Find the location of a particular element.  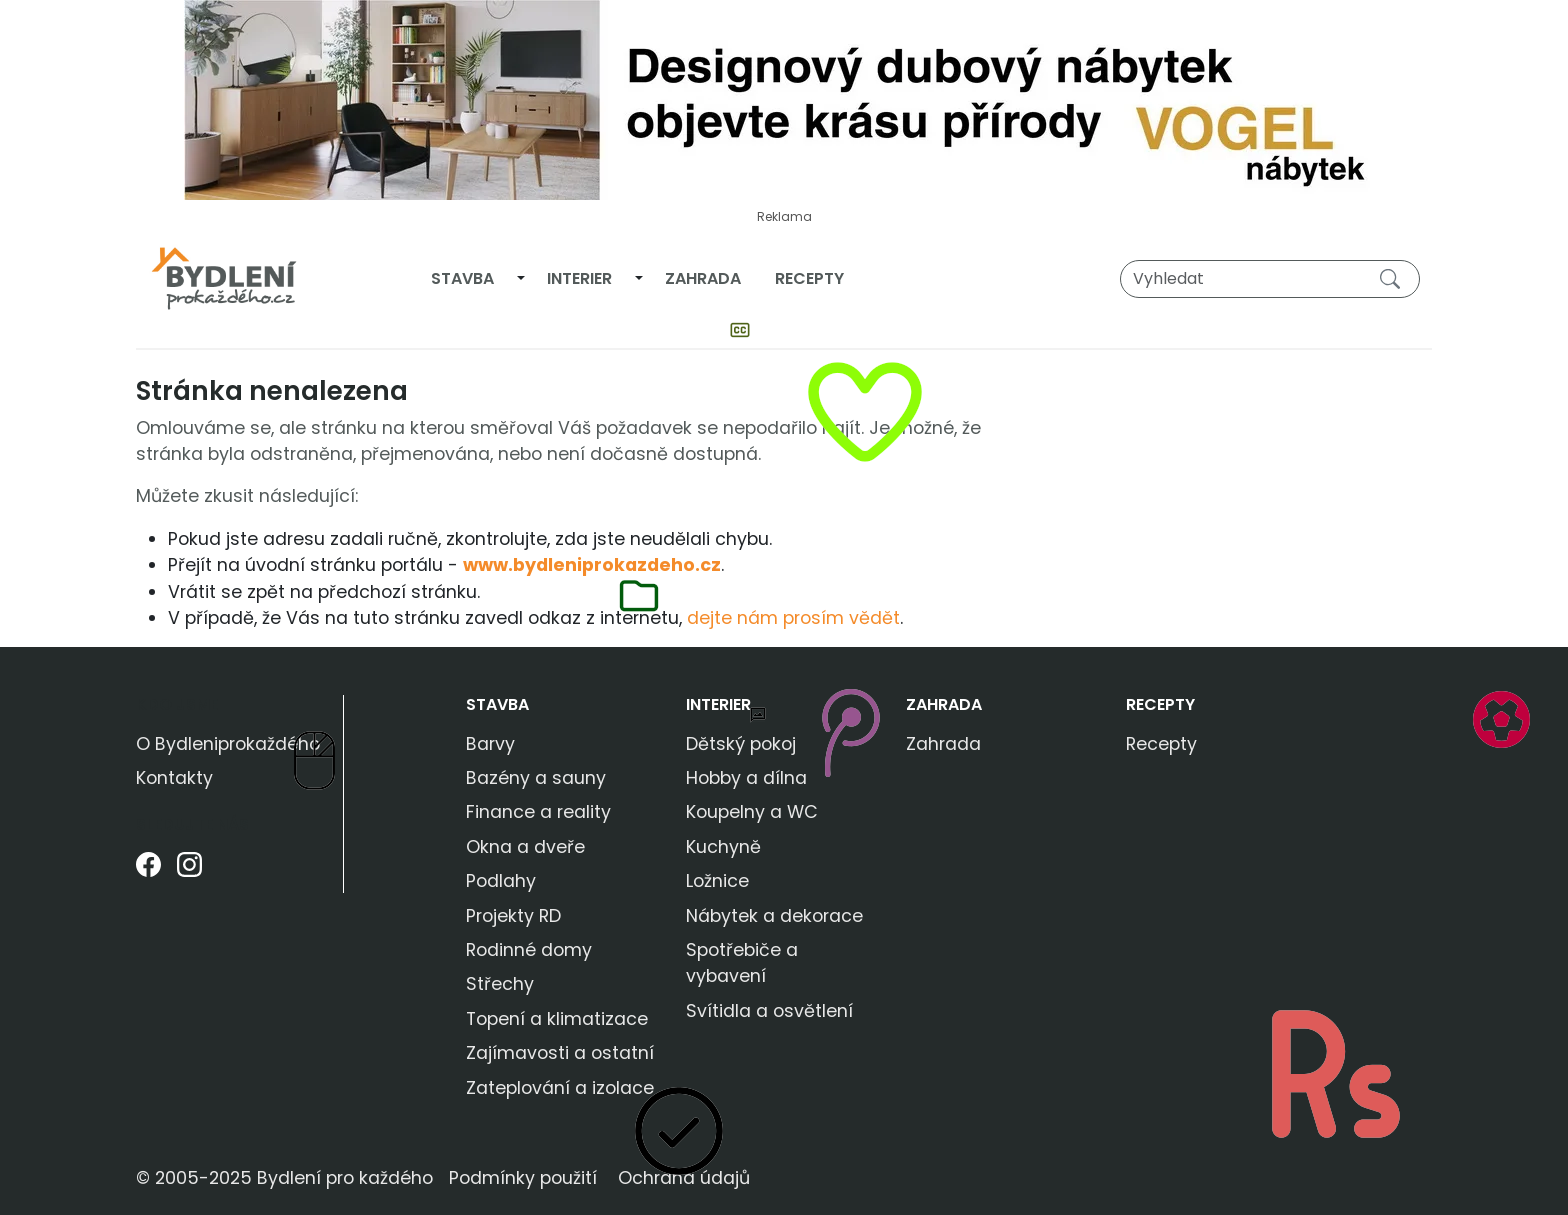

open tencent weibo app is located at coordinates (851, 733).